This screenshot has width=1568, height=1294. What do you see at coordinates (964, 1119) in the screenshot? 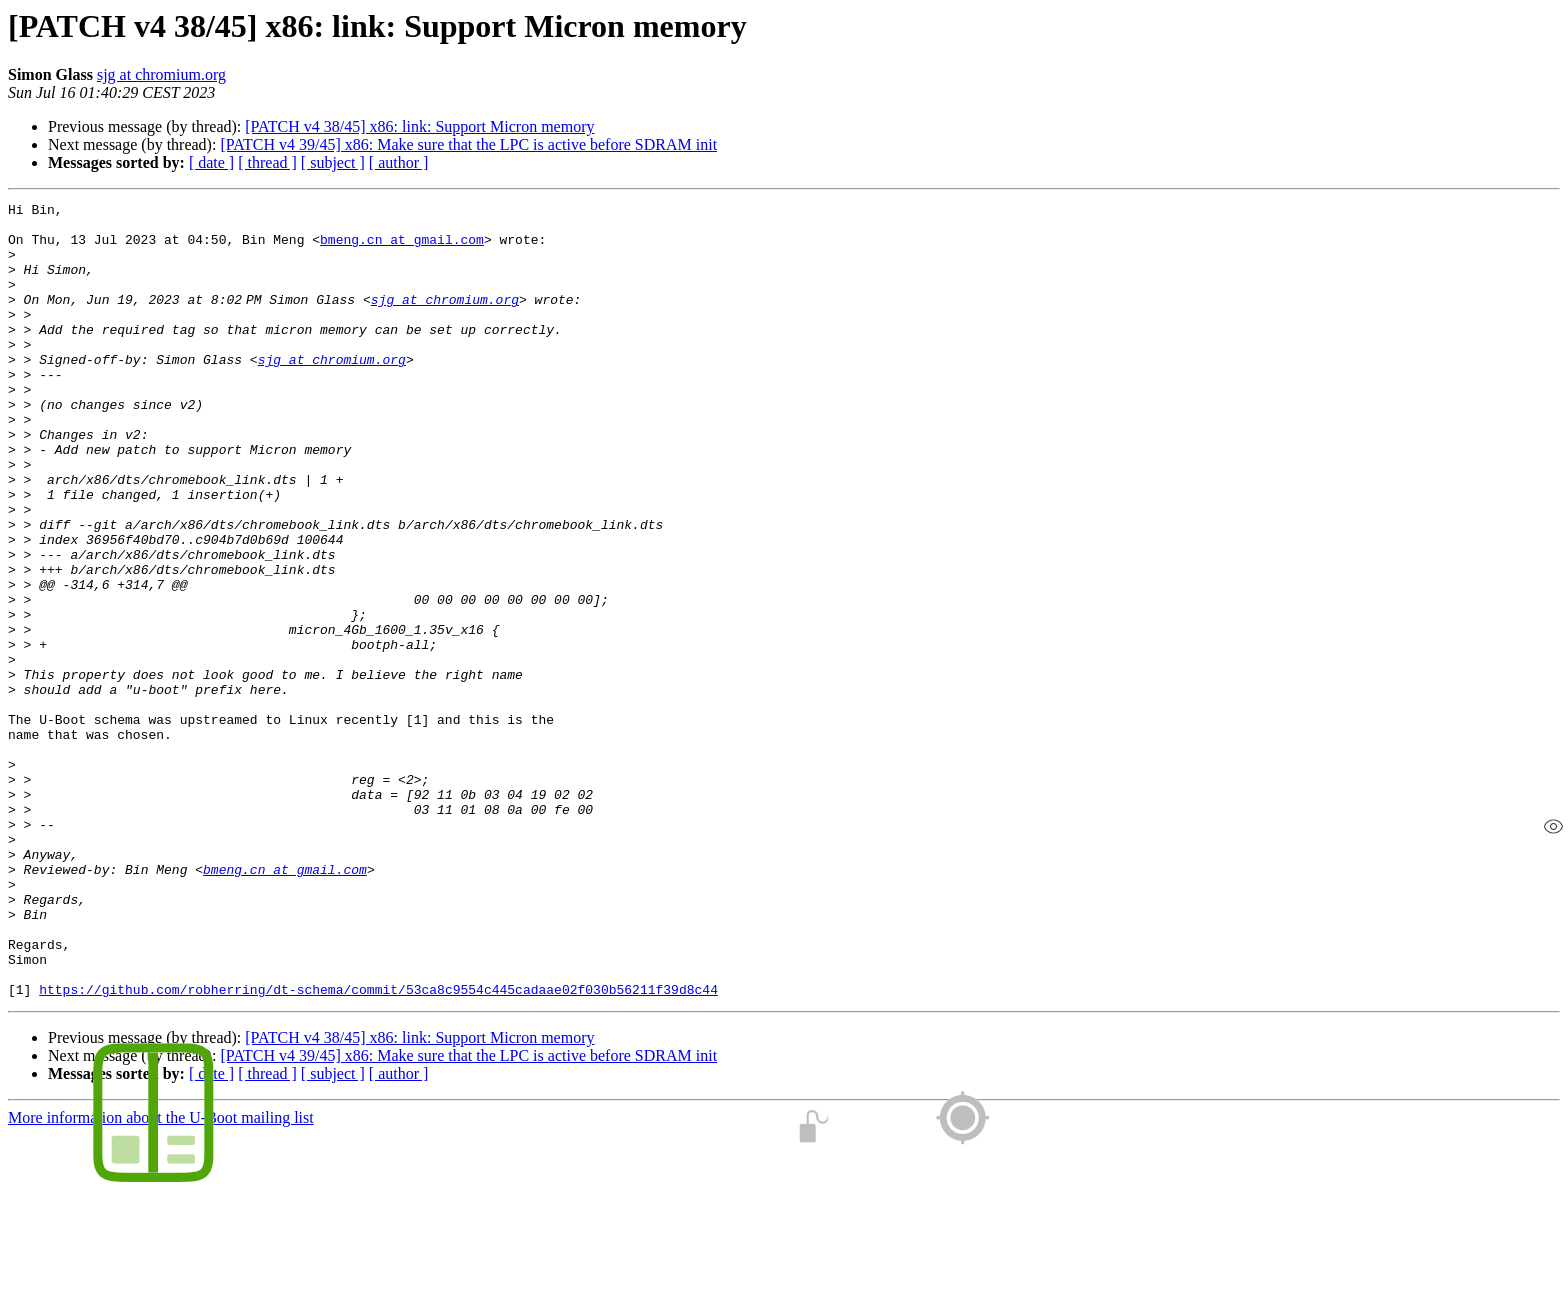
I see `find my current location on the map` at bounding box center [964, 1119].